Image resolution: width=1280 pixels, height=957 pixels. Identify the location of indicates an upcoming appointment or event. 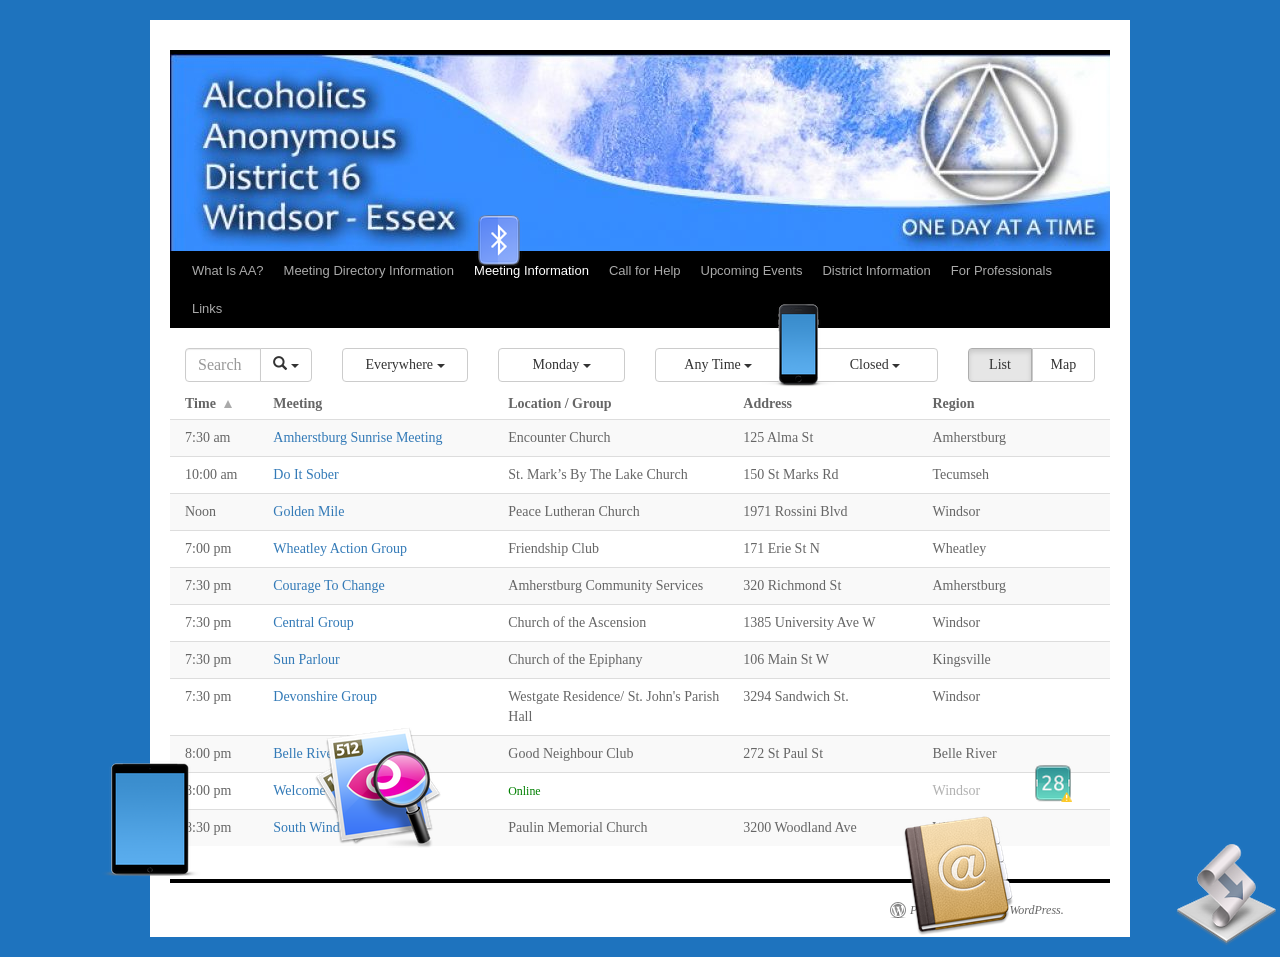
(1053, 783).